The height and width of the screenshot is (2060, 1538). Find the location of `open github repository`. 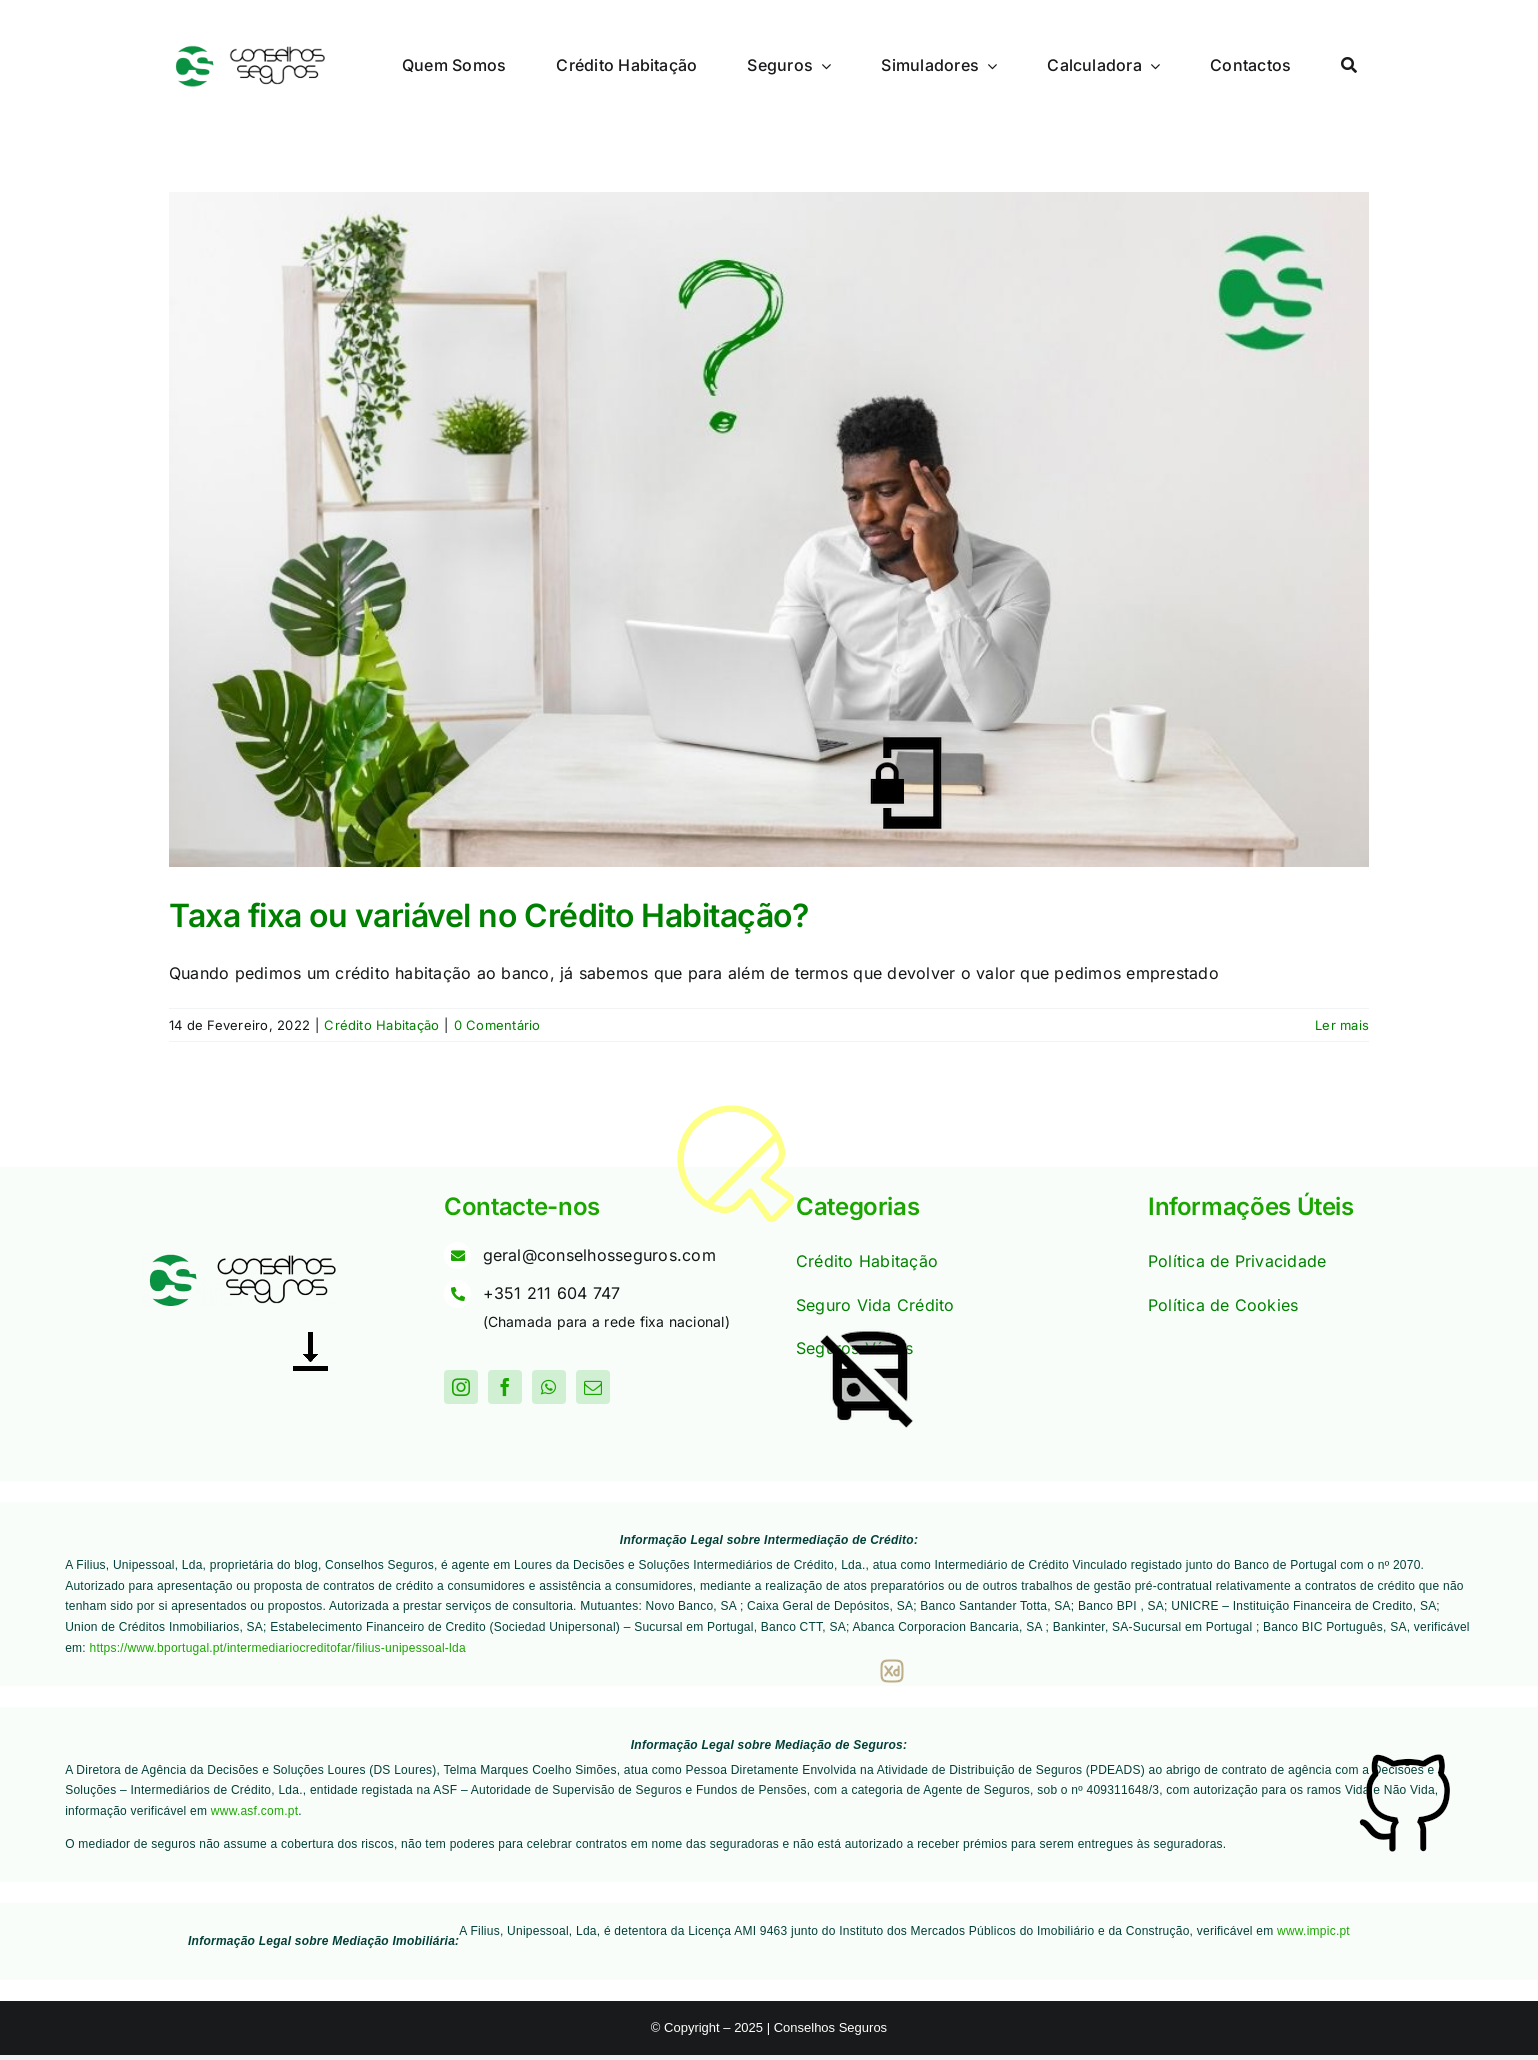

open github repository is located at coordinates (1404, 1803).